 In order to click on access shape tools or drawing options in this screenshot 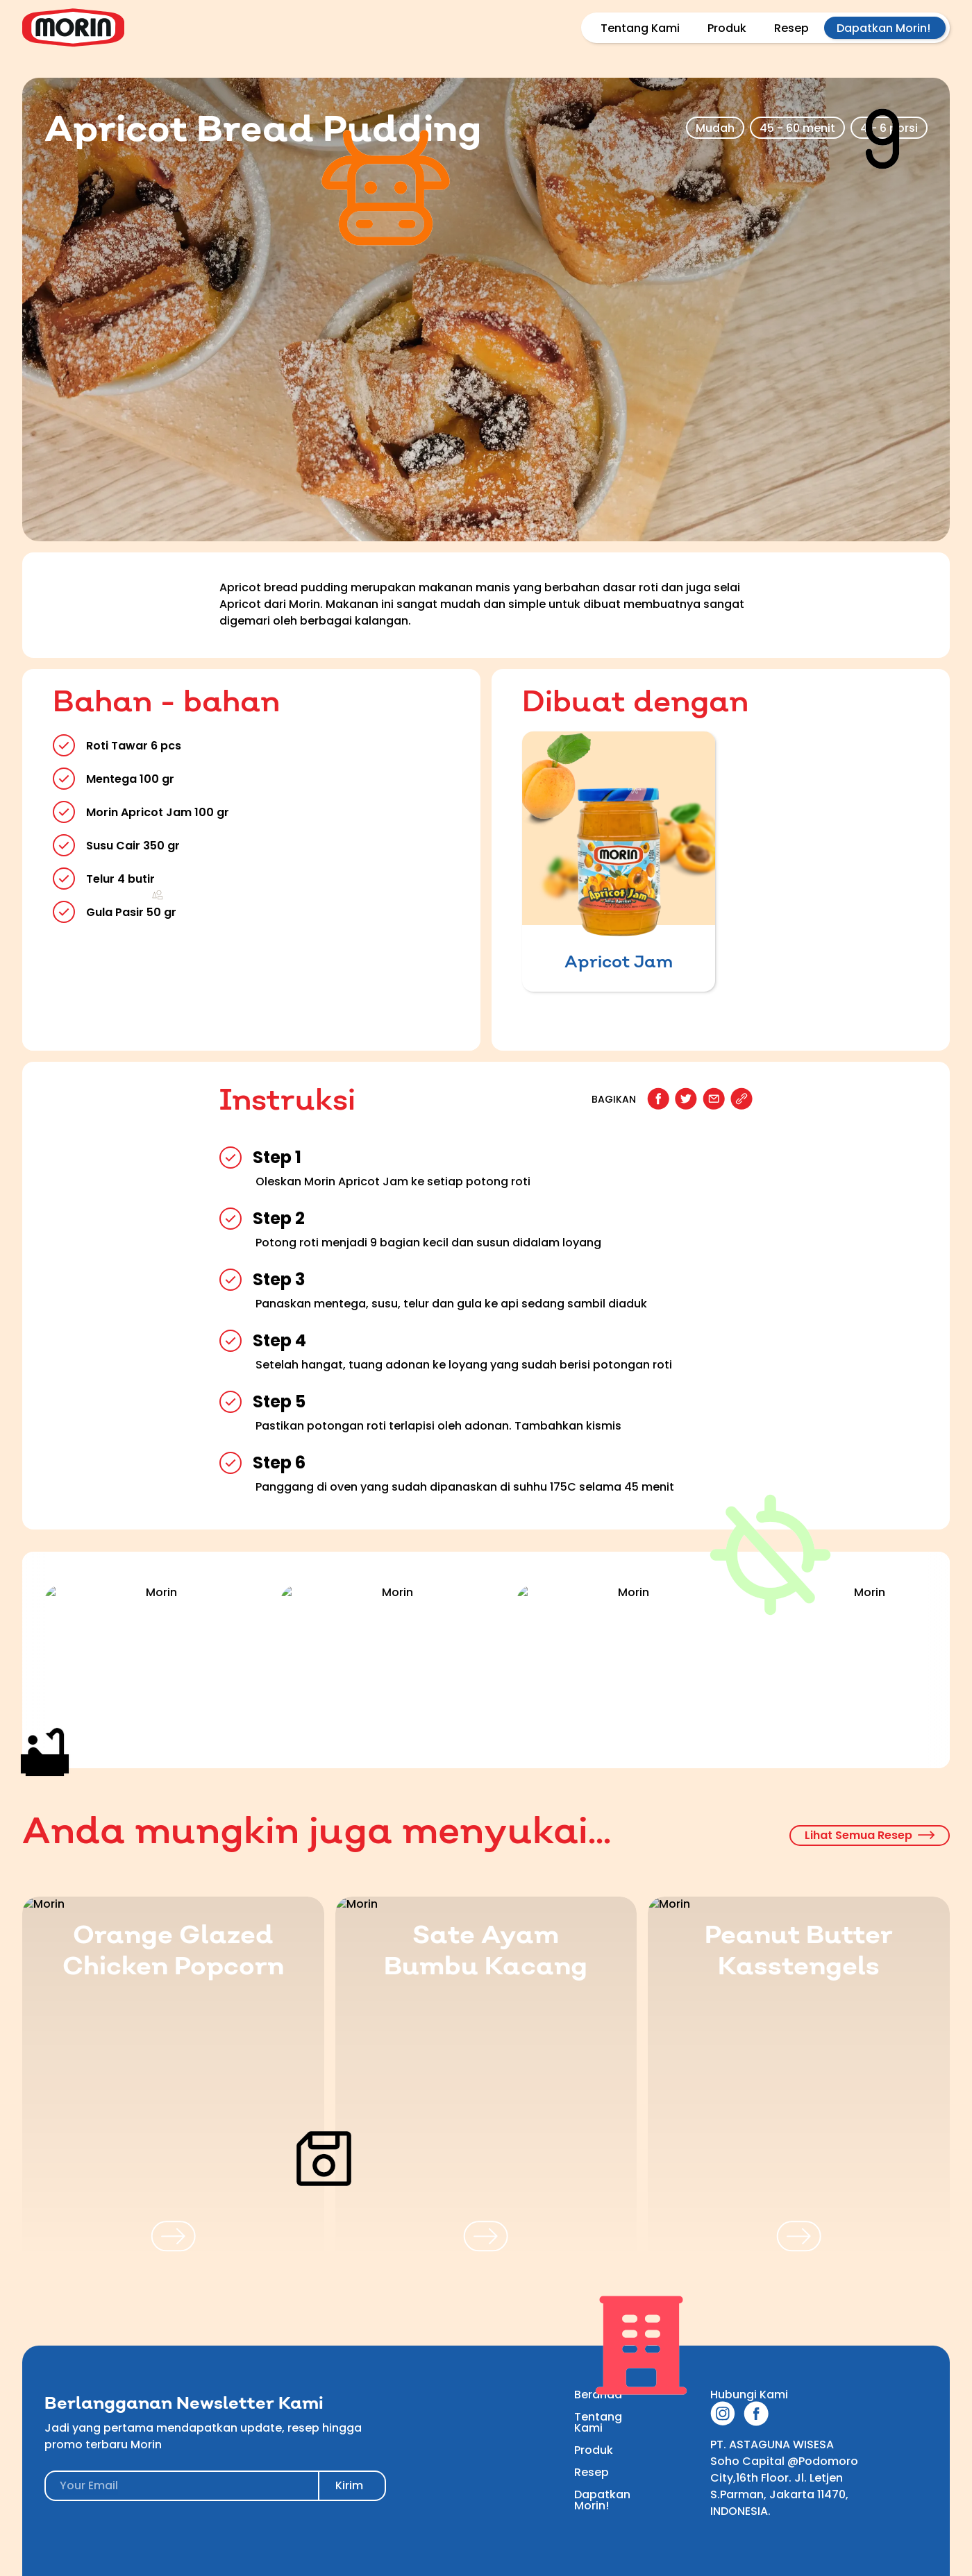, I will do `click(158, 895)`.